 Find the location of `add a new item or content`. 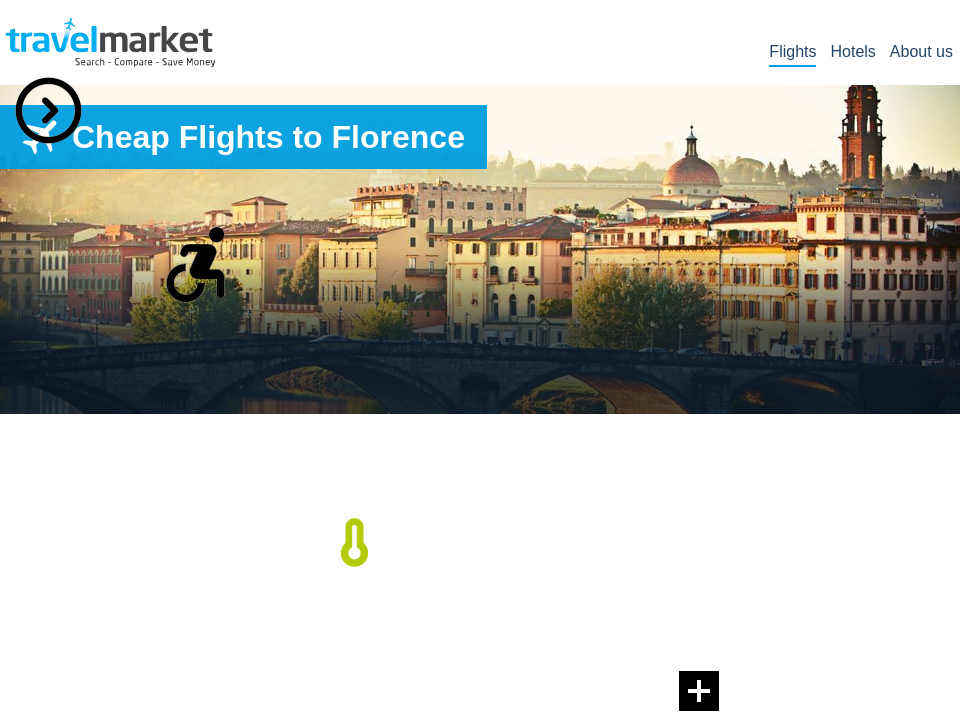

add a new item or content is located at coordinates (699, 691).